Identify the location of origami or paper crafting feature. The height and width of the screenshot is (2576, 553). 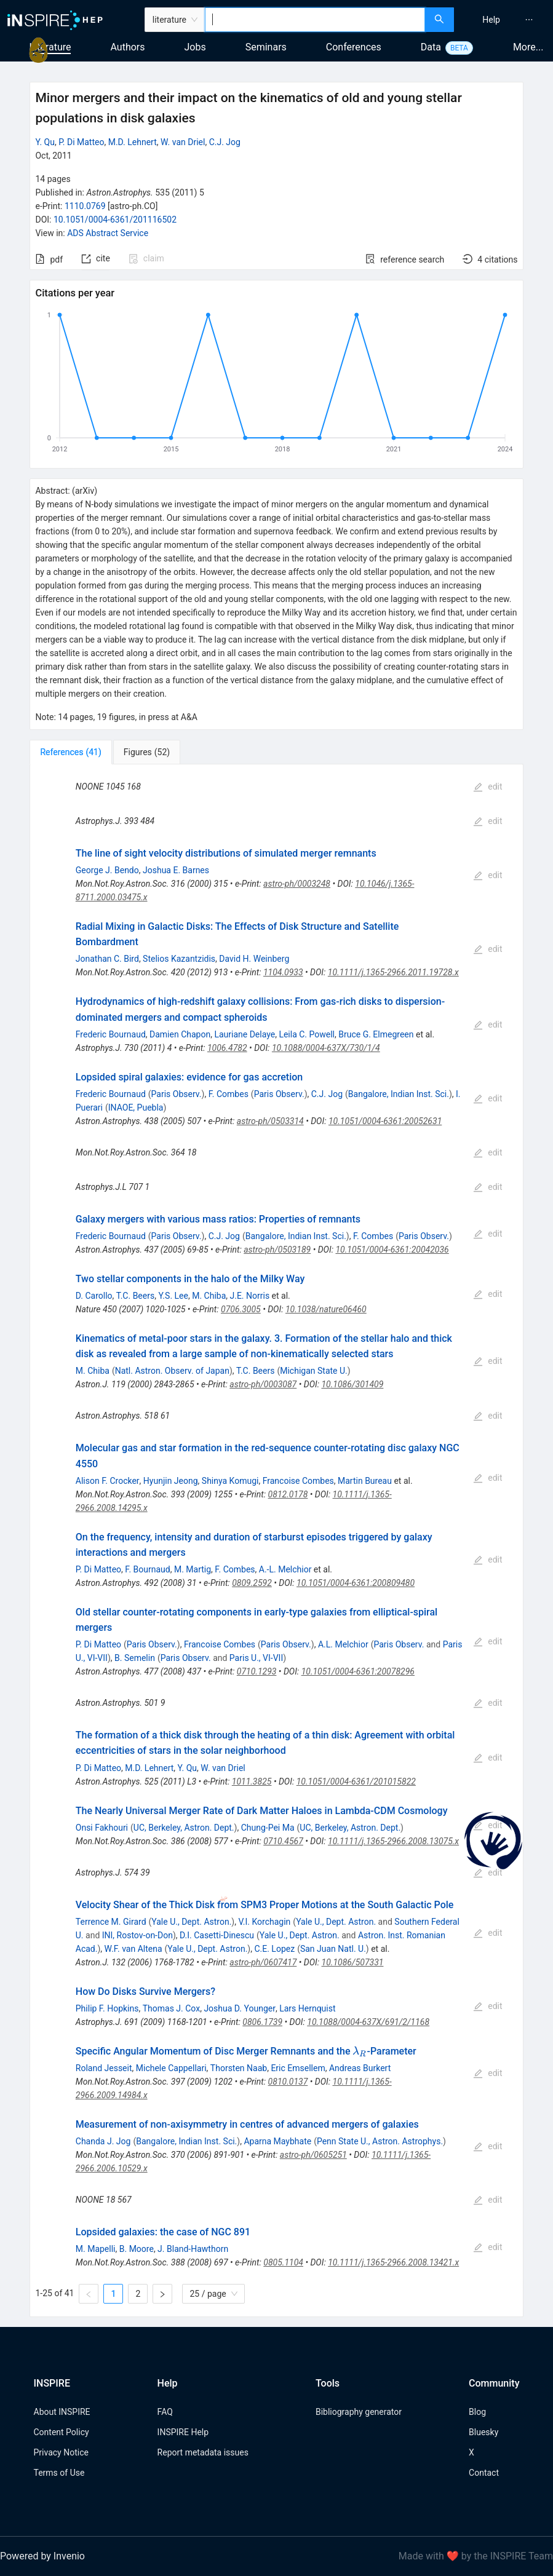
(223, 1898).